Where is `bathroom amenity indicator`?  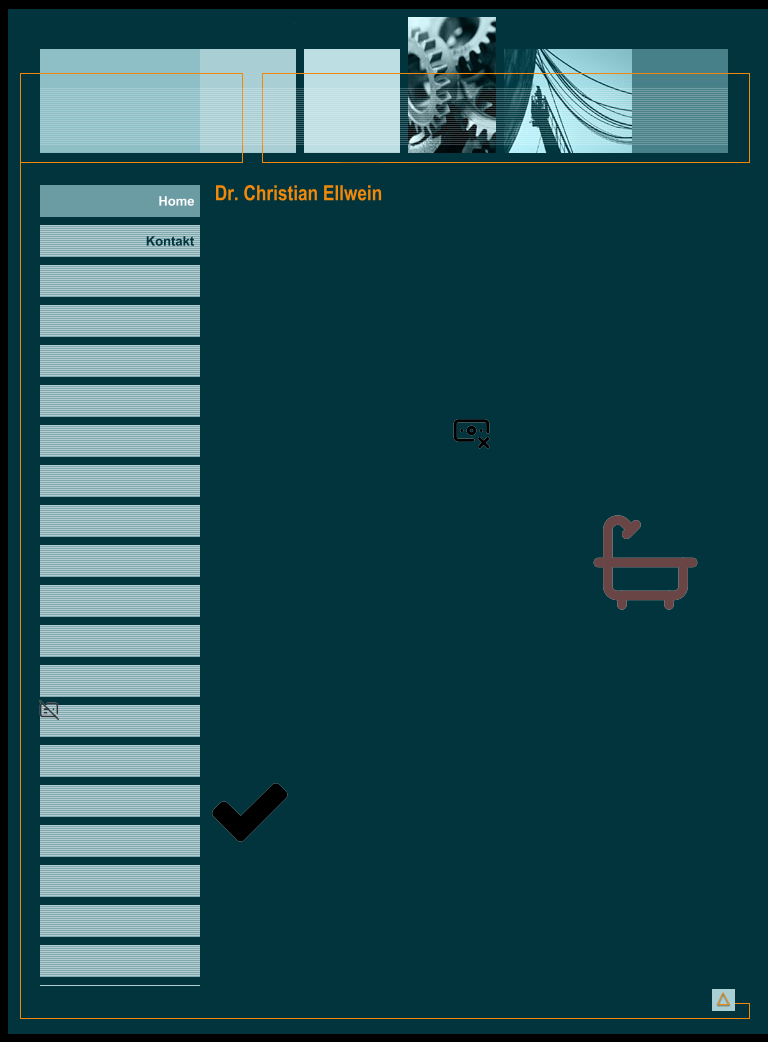 bathroom amenity indicator is located at coordinates (645, 562).